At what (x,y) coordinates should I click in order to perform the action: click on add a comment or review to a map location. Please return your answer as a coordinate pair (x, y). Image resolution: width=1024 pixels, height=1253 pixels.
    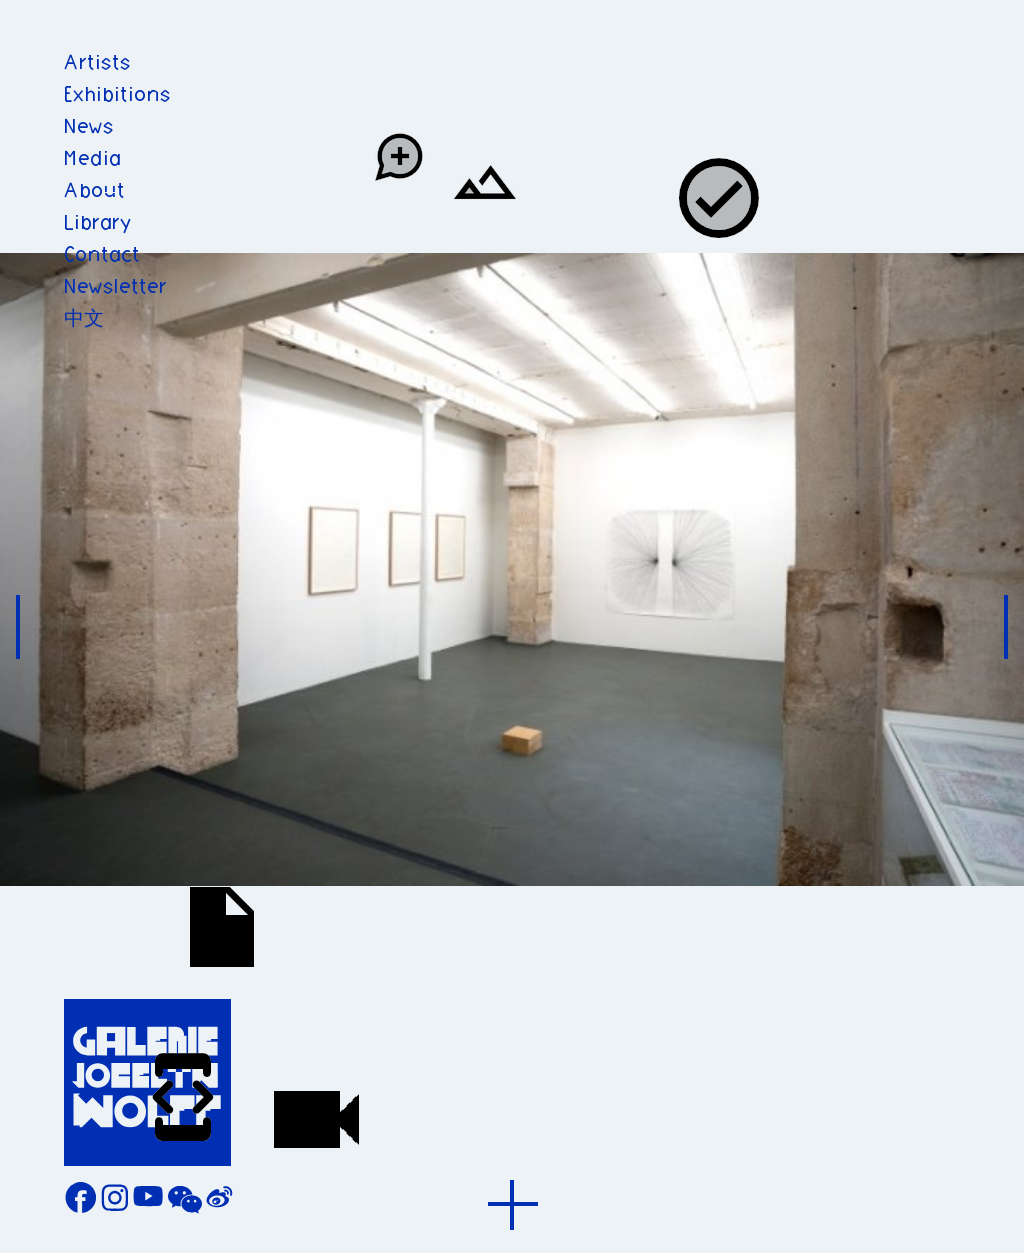
    Looking at the image, I should click on (400, 156).